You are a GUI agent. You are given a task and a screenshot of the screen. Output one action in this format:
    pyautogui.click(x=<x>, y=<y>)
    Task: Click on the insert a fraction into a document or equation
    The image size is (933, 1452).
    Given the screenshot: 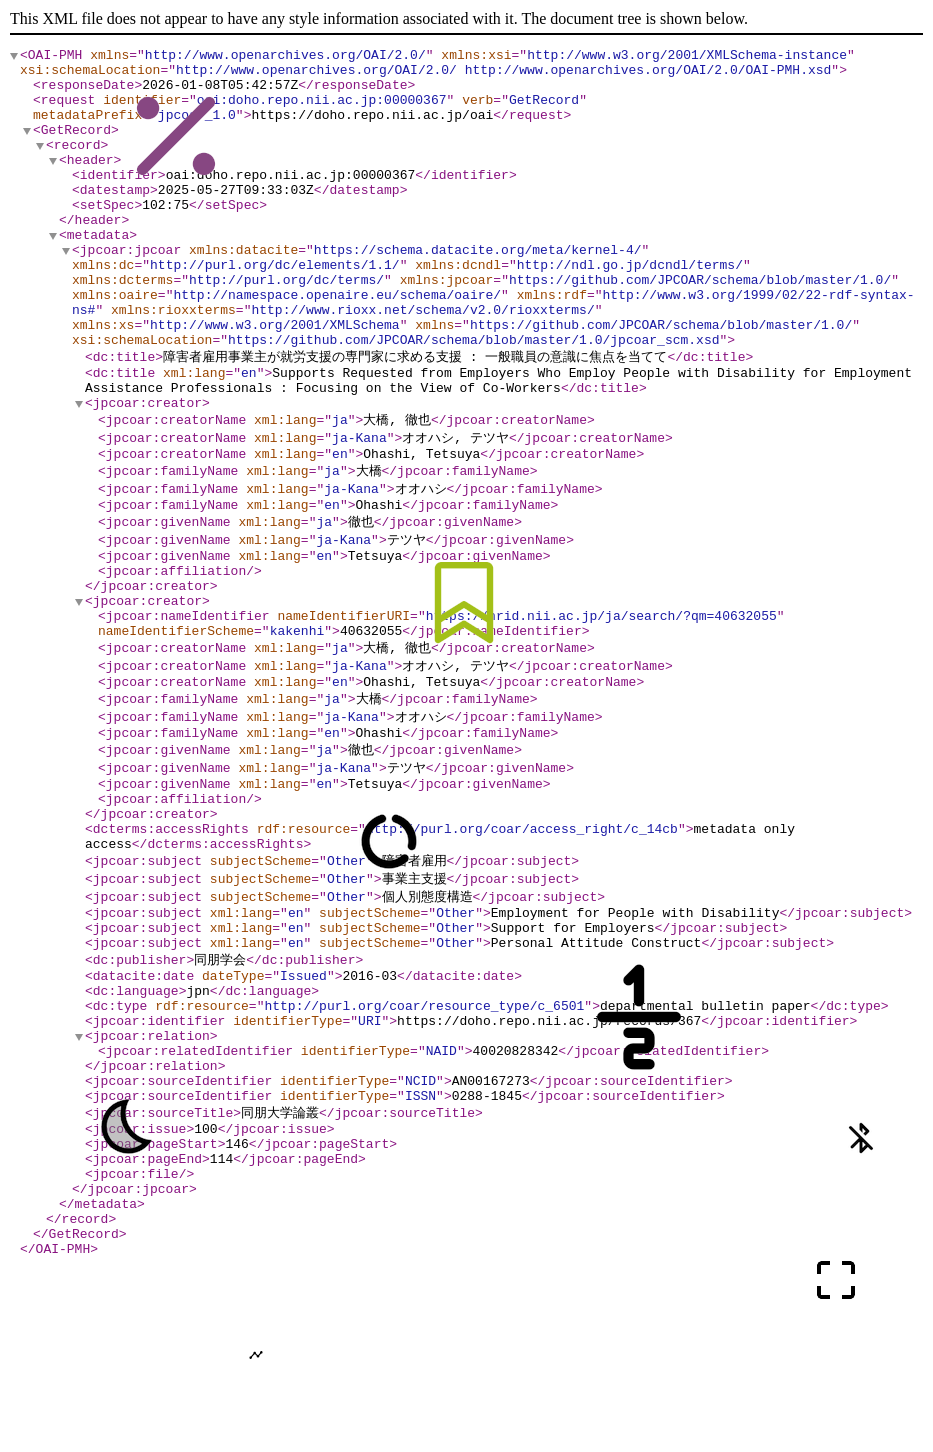 What is the action you would take?
    pyautogui.click(x=639, y=1017)
    